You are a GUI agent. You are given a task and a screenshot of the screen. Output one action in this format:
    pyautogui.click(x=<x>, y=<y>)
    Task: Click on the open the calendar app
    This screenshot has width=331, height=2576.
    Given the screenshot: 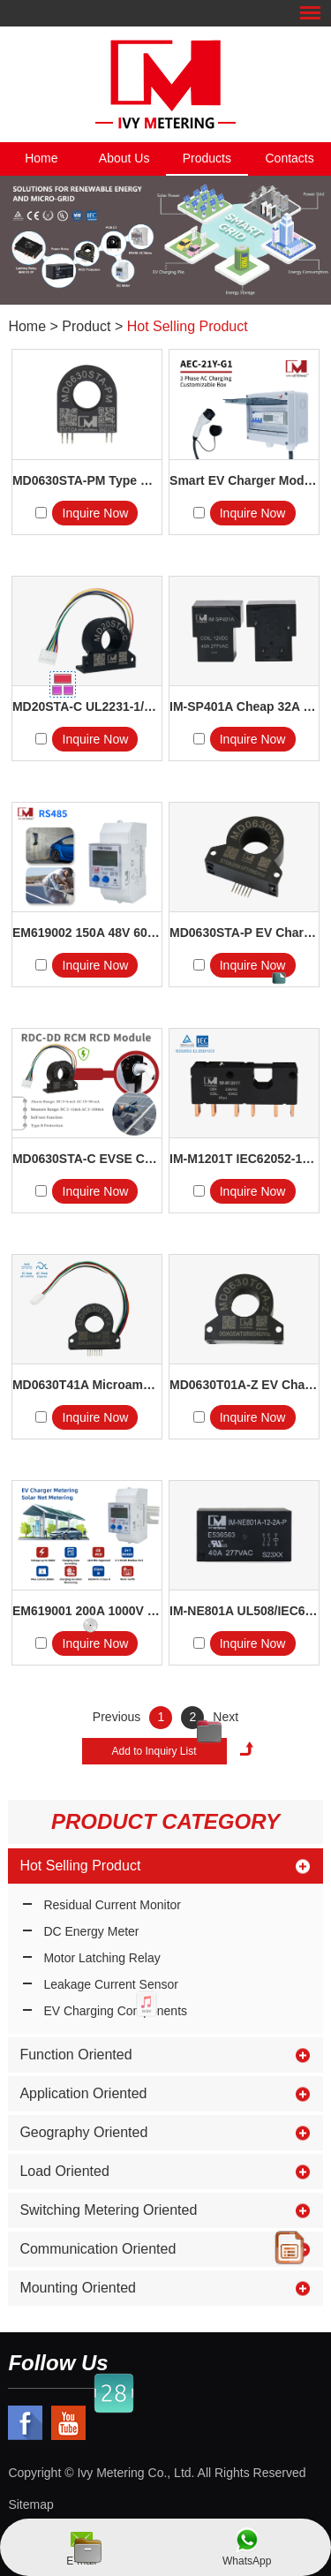 What is the action you would take?
    pyautogui.click(x=114, y=2393)
    